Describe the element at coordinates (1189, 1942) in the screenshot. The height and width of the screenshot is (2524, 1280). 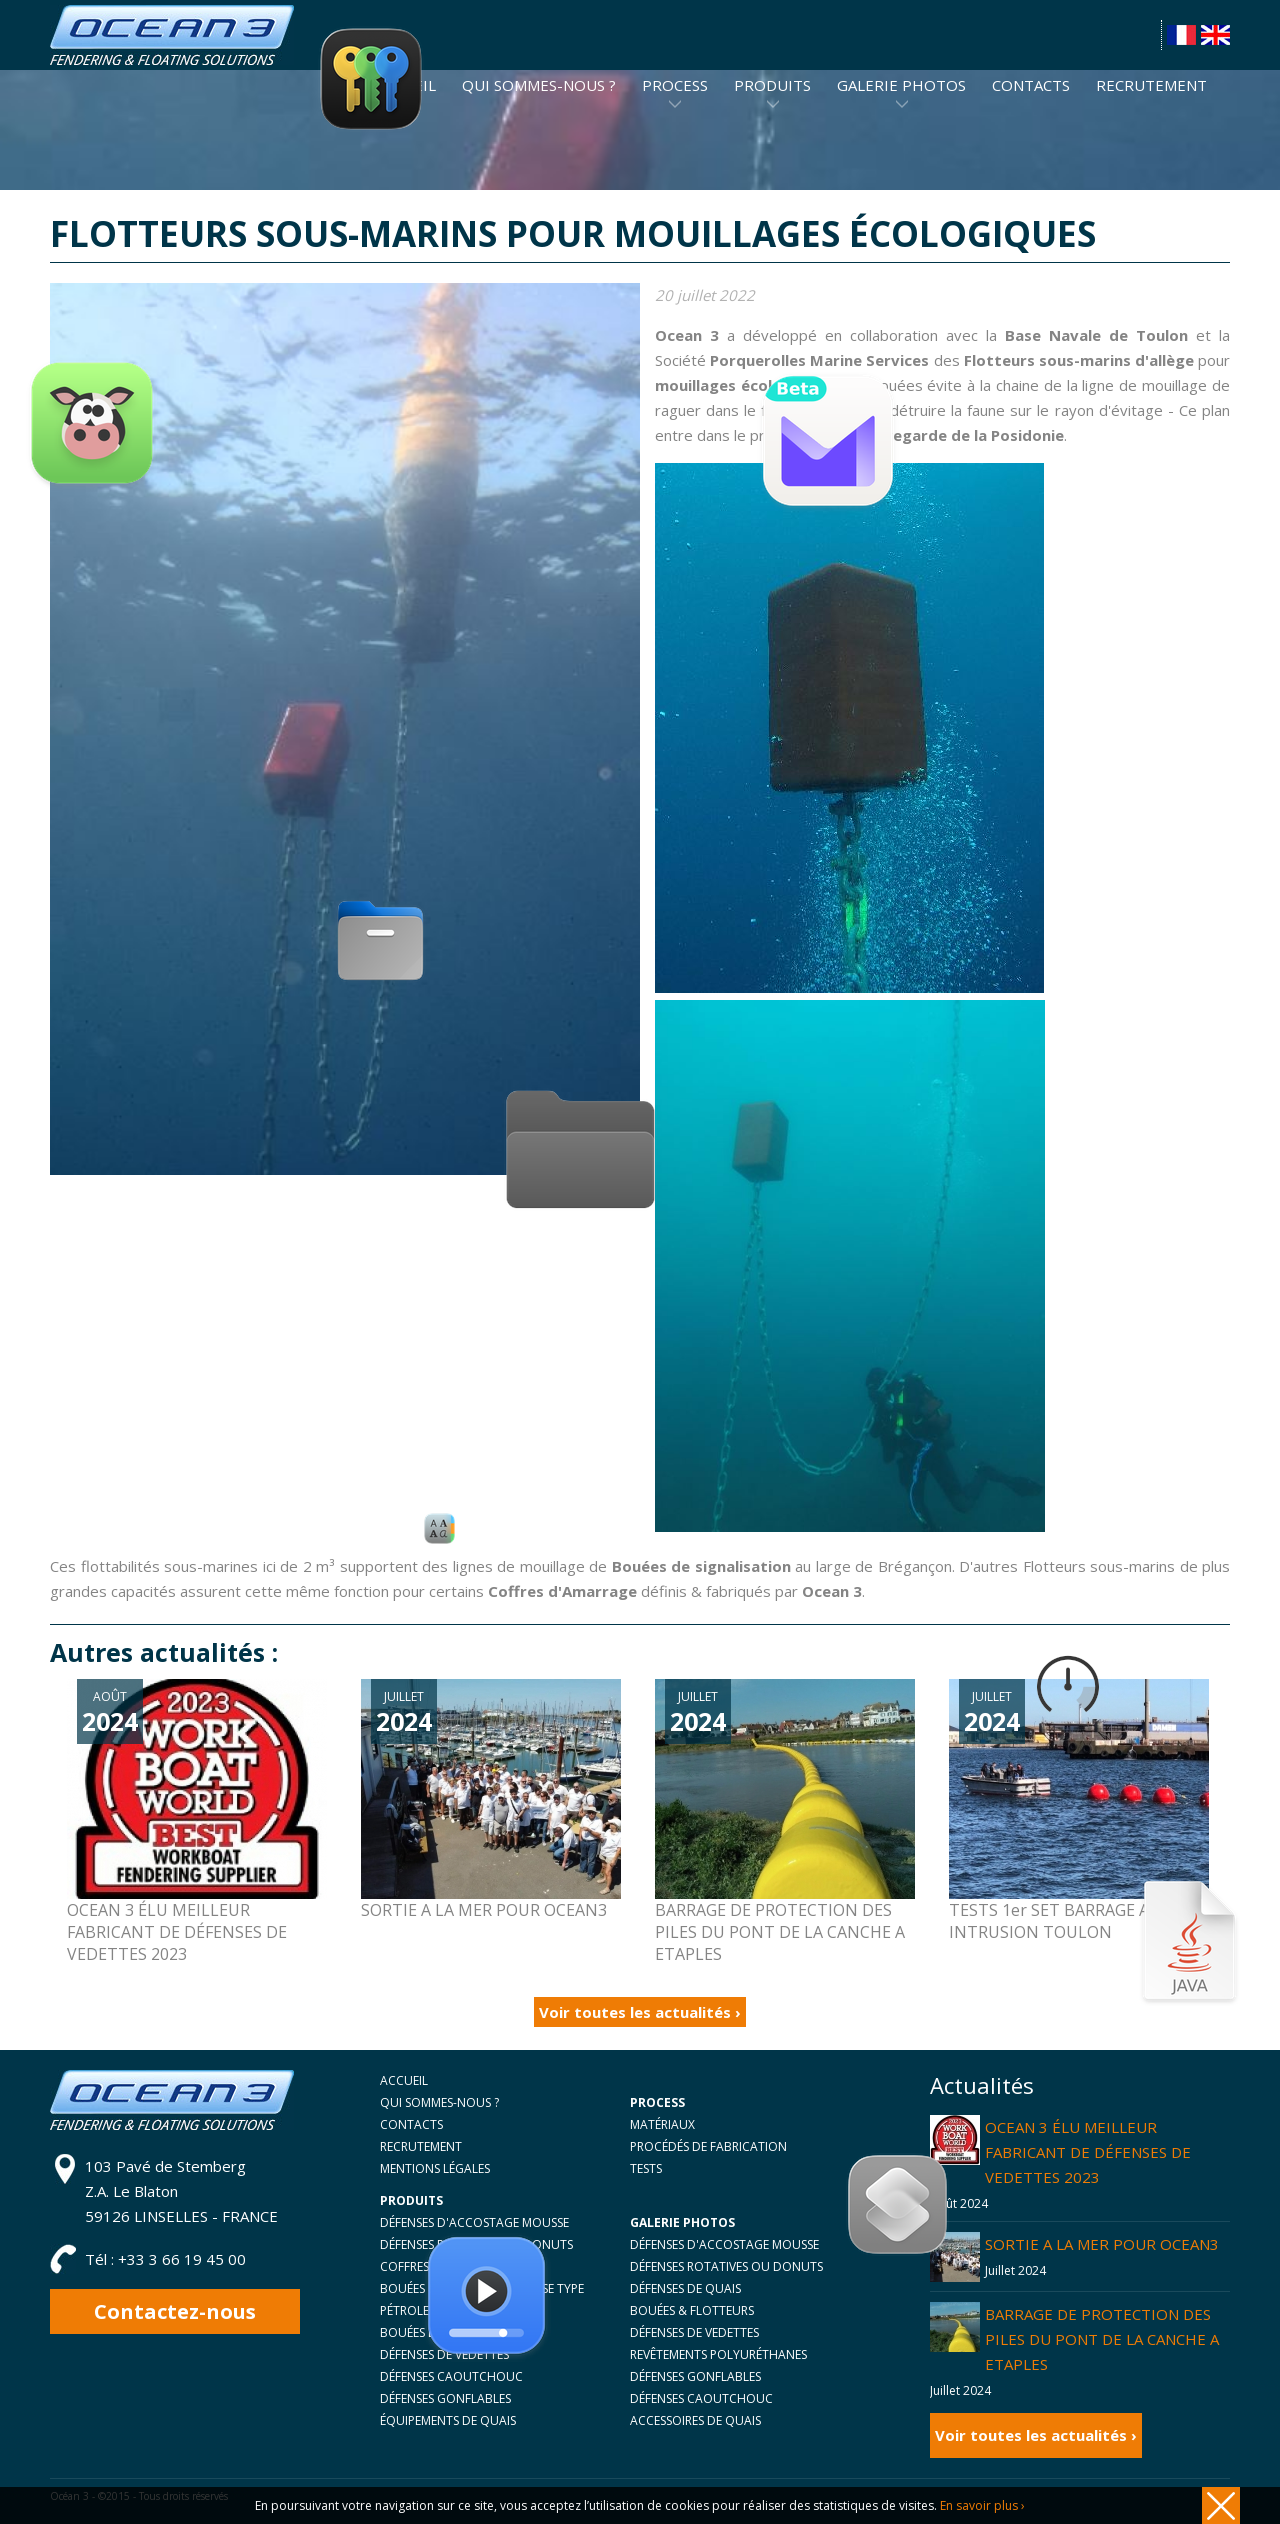
I see `a java source code file` at that location.